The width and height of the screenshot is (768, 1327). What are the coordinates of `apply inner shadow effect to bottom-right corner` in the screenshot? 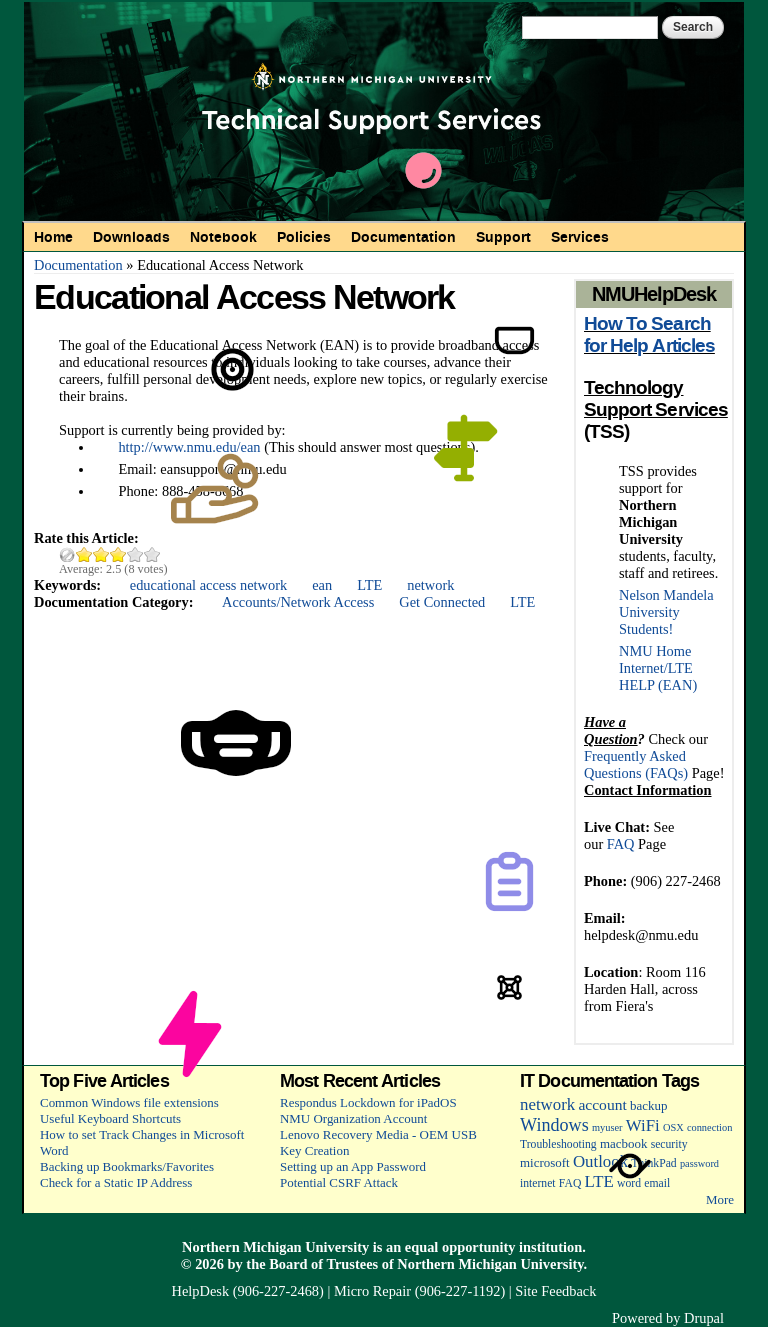 It's located at (423, 170).